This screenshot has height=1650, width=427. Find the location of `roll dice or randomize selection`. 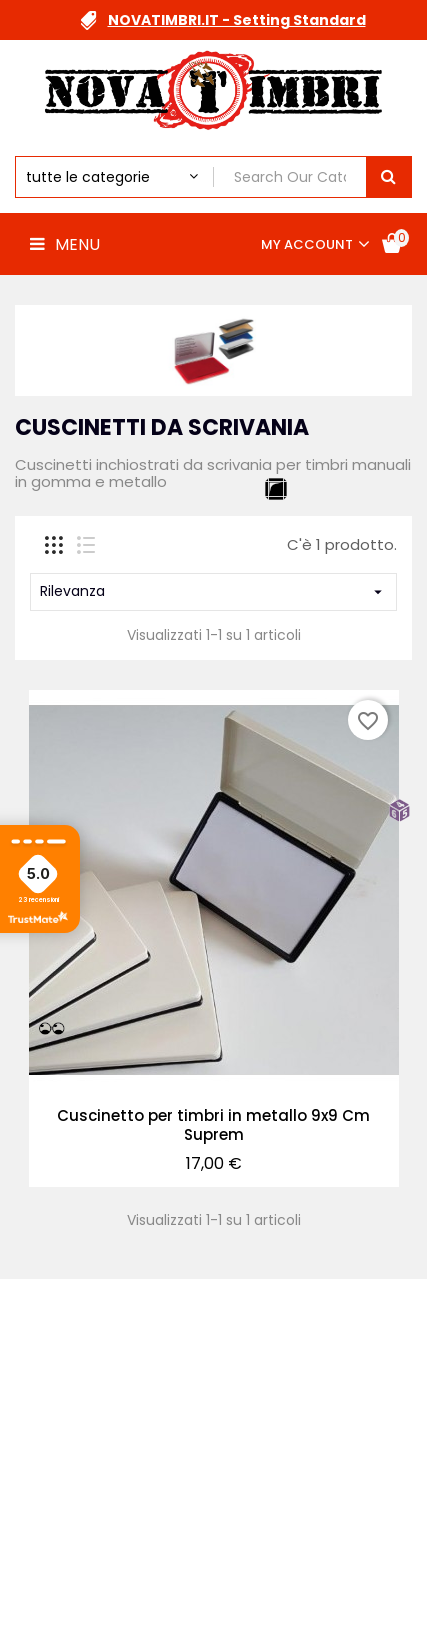

roll dice or randomize selection is located at coordinates (399, 810).